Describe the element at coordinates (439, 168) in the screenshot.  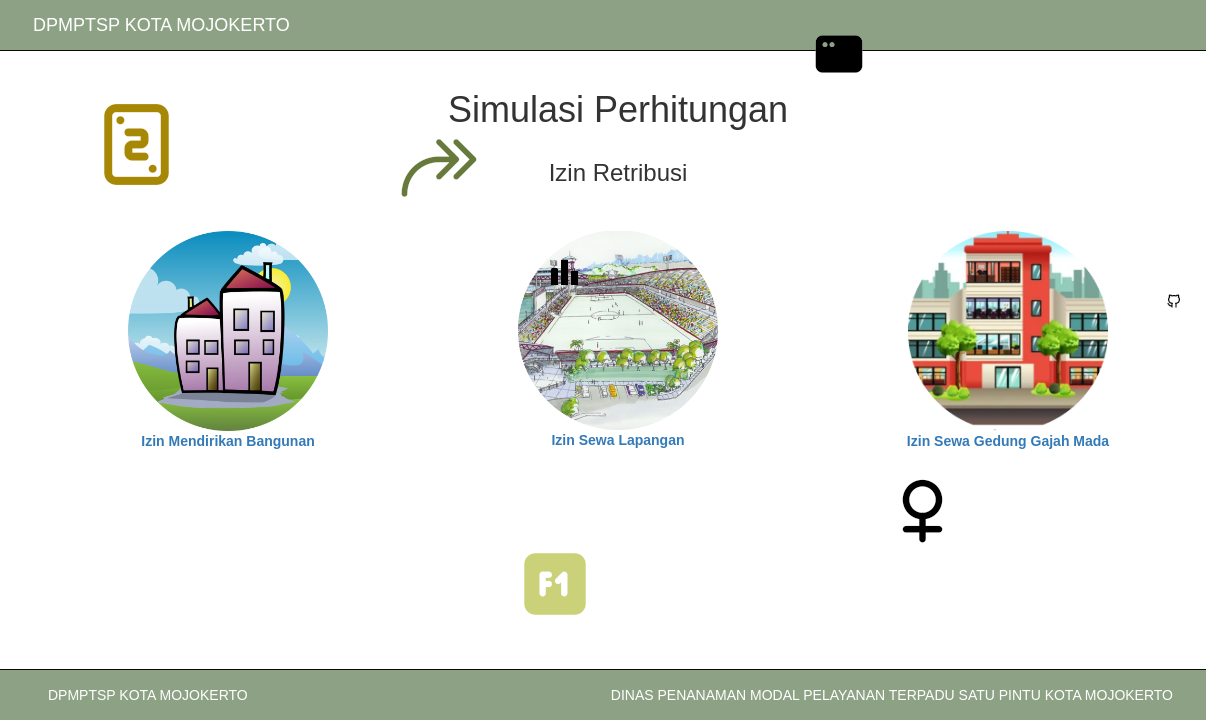
I see `forward message or content to multiple recipients` at that location.